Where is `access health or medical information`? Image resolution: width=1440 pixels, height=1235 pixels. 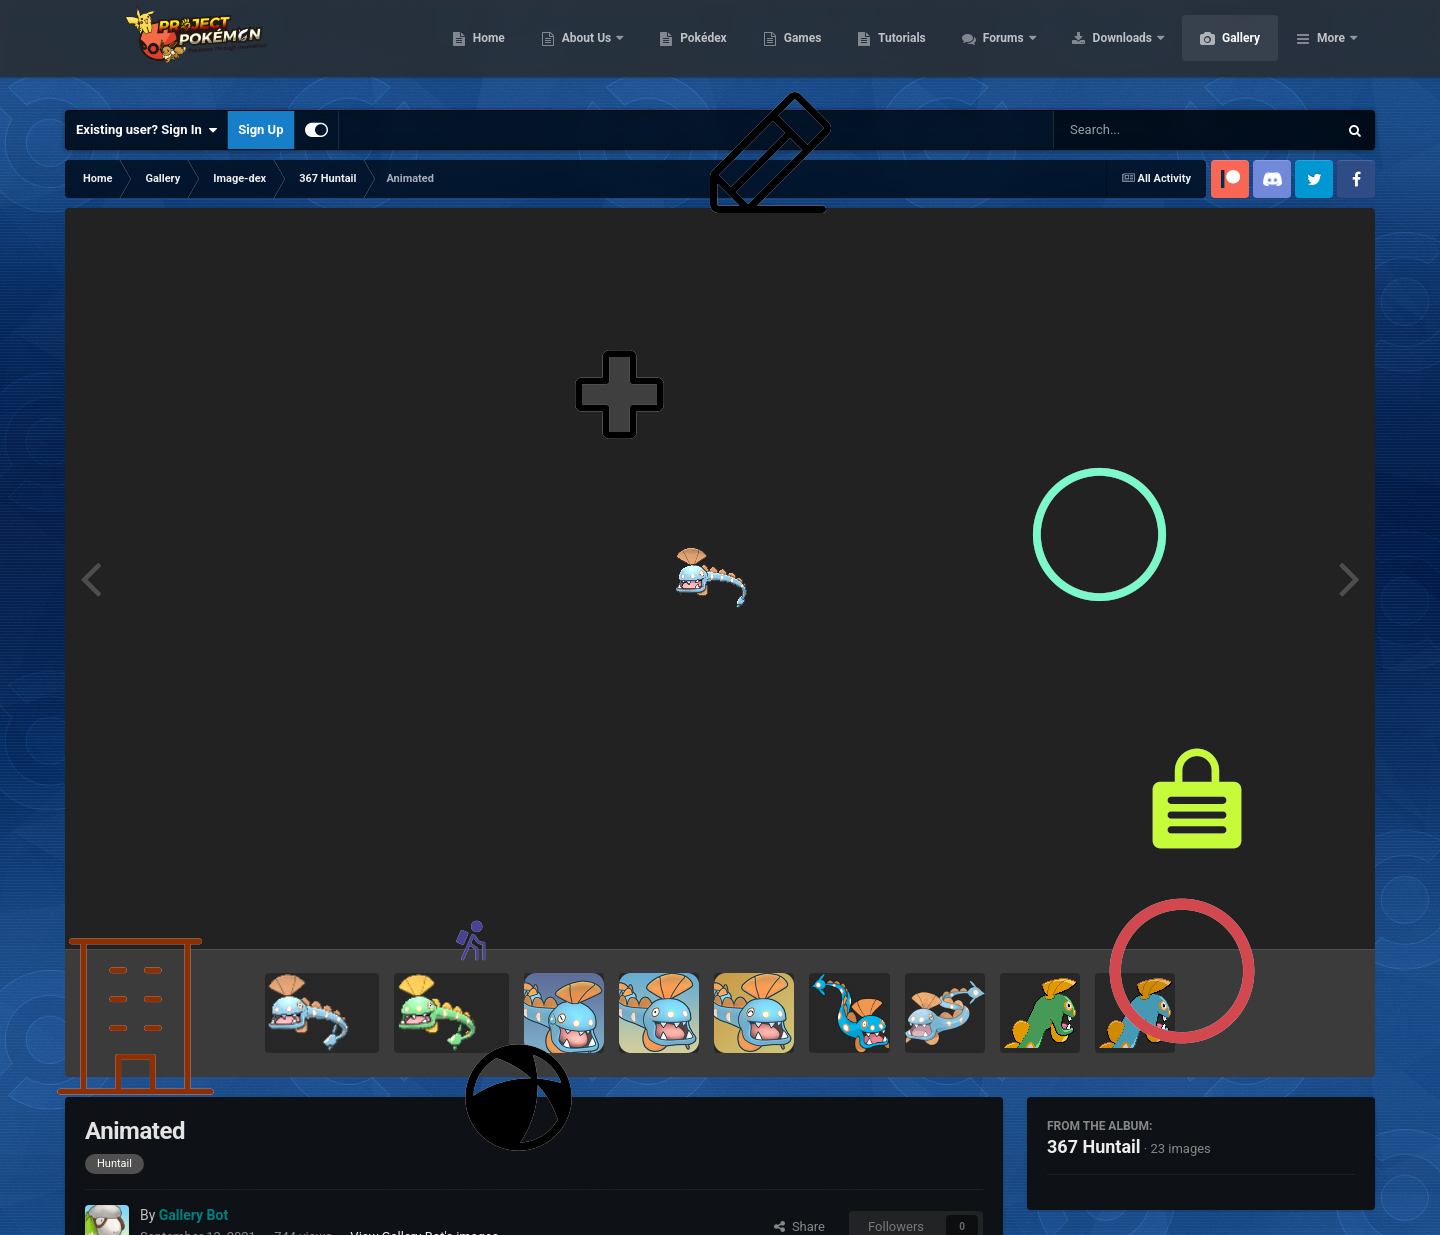 access health or medical information is located at coordinates (619, 394).